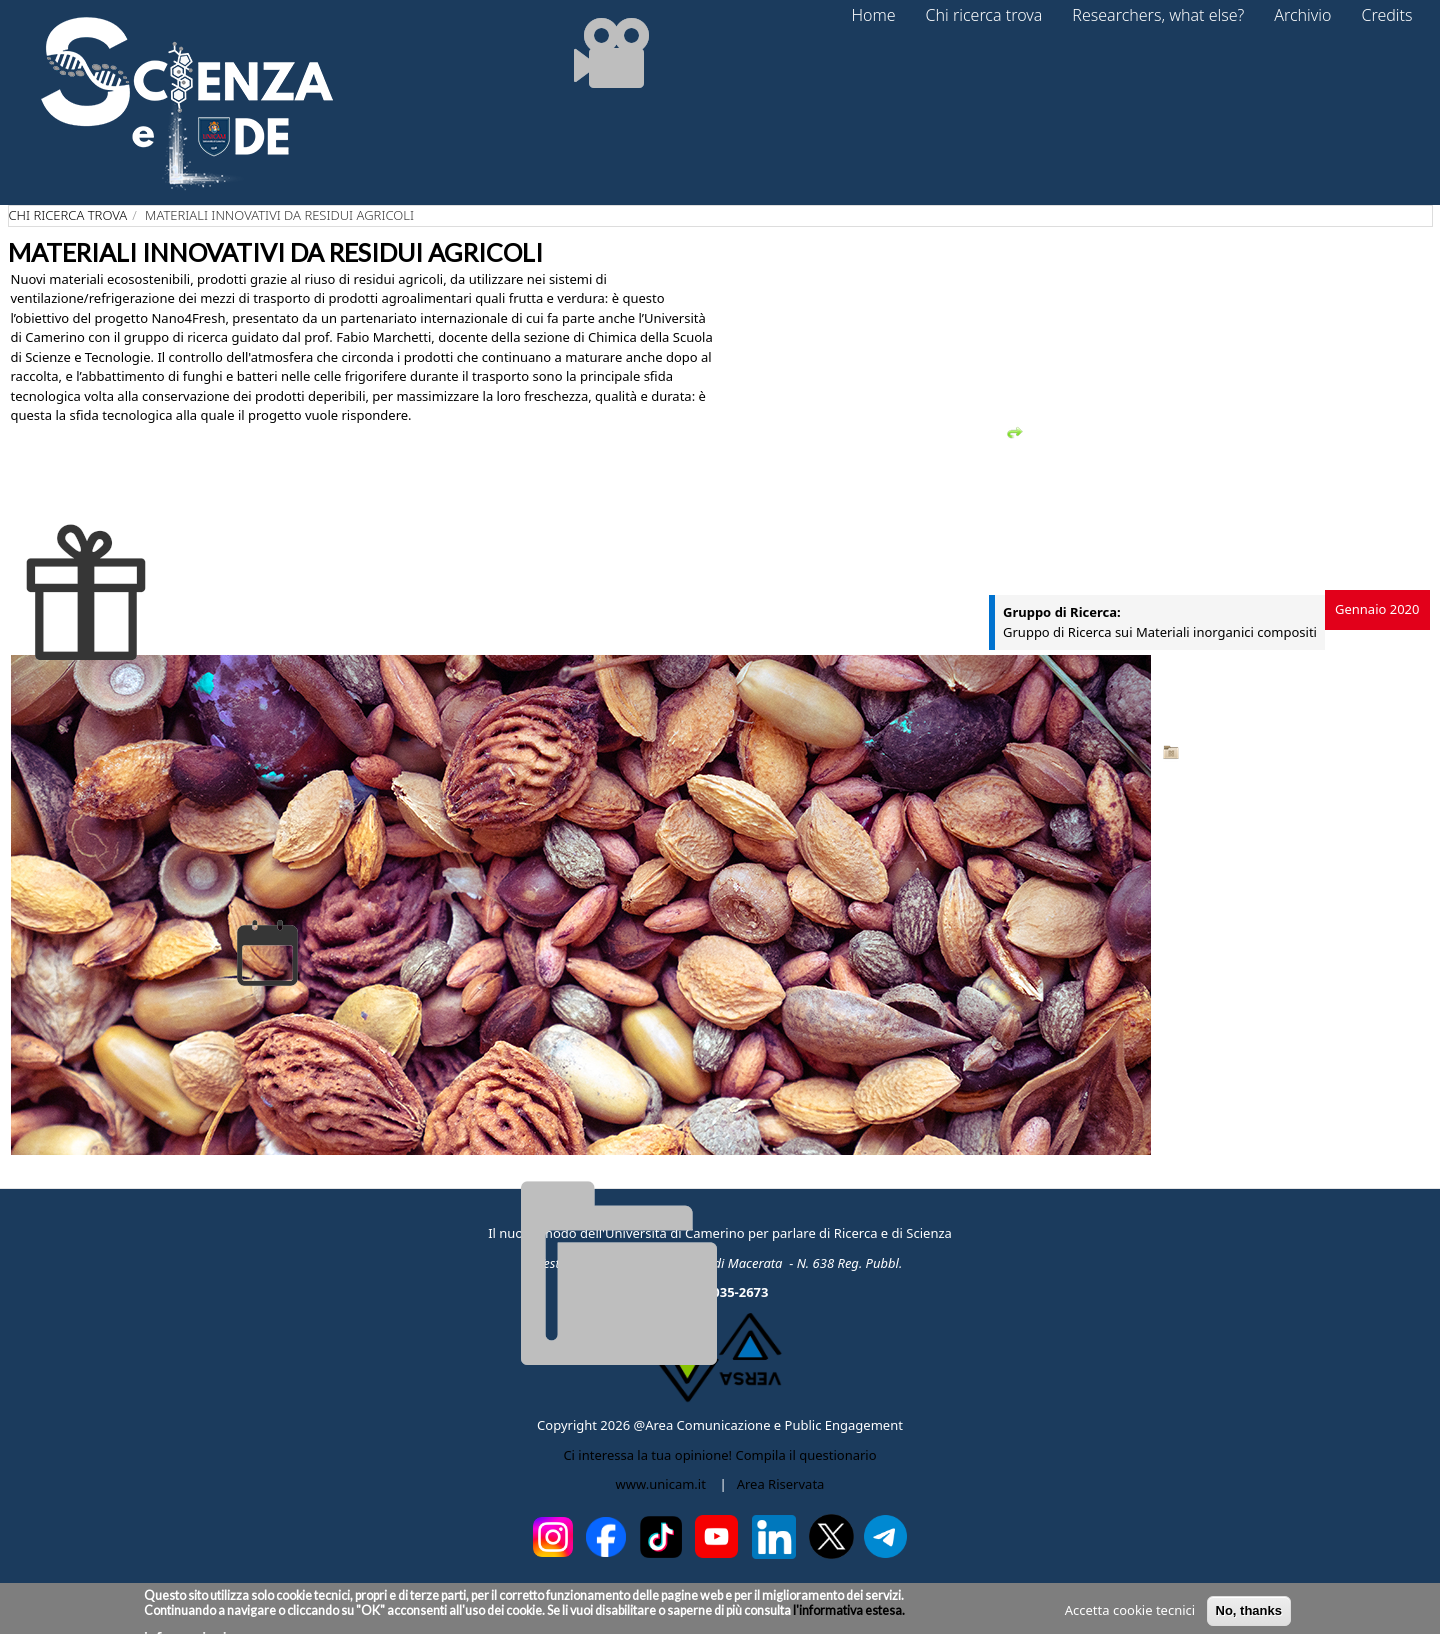 This screenshot has width=1440, height=1634. What do you see at coordinates (1171, 753) in the screenshot?
I see `open your videos folder` at bounding box center [1171, 753].